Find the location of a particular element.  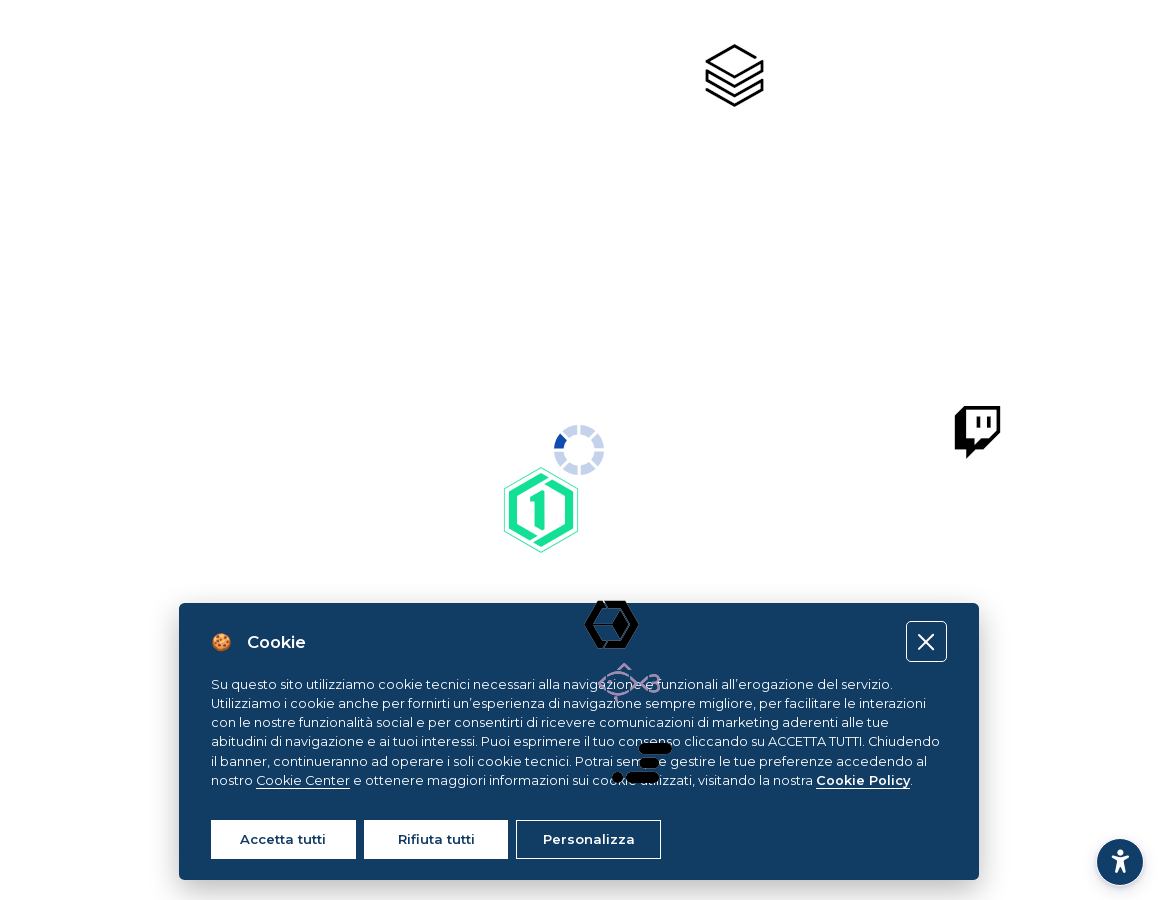

open 1Panel server management dashboard is located at coordinates (541, 510).